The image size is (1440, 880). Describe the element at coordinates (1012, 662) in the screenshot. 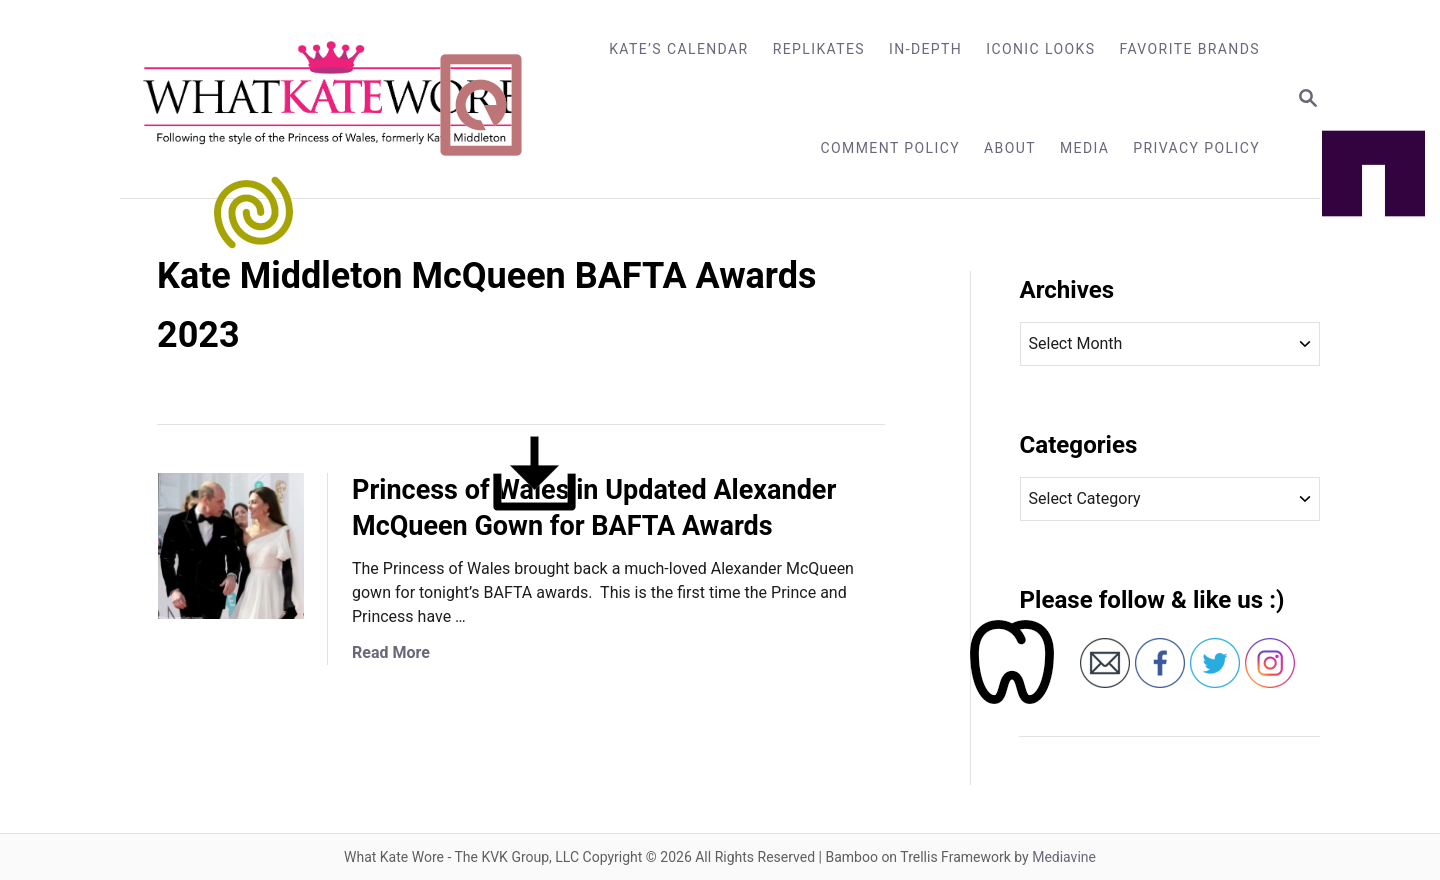

I see `access dental health or dentist services` at that location.